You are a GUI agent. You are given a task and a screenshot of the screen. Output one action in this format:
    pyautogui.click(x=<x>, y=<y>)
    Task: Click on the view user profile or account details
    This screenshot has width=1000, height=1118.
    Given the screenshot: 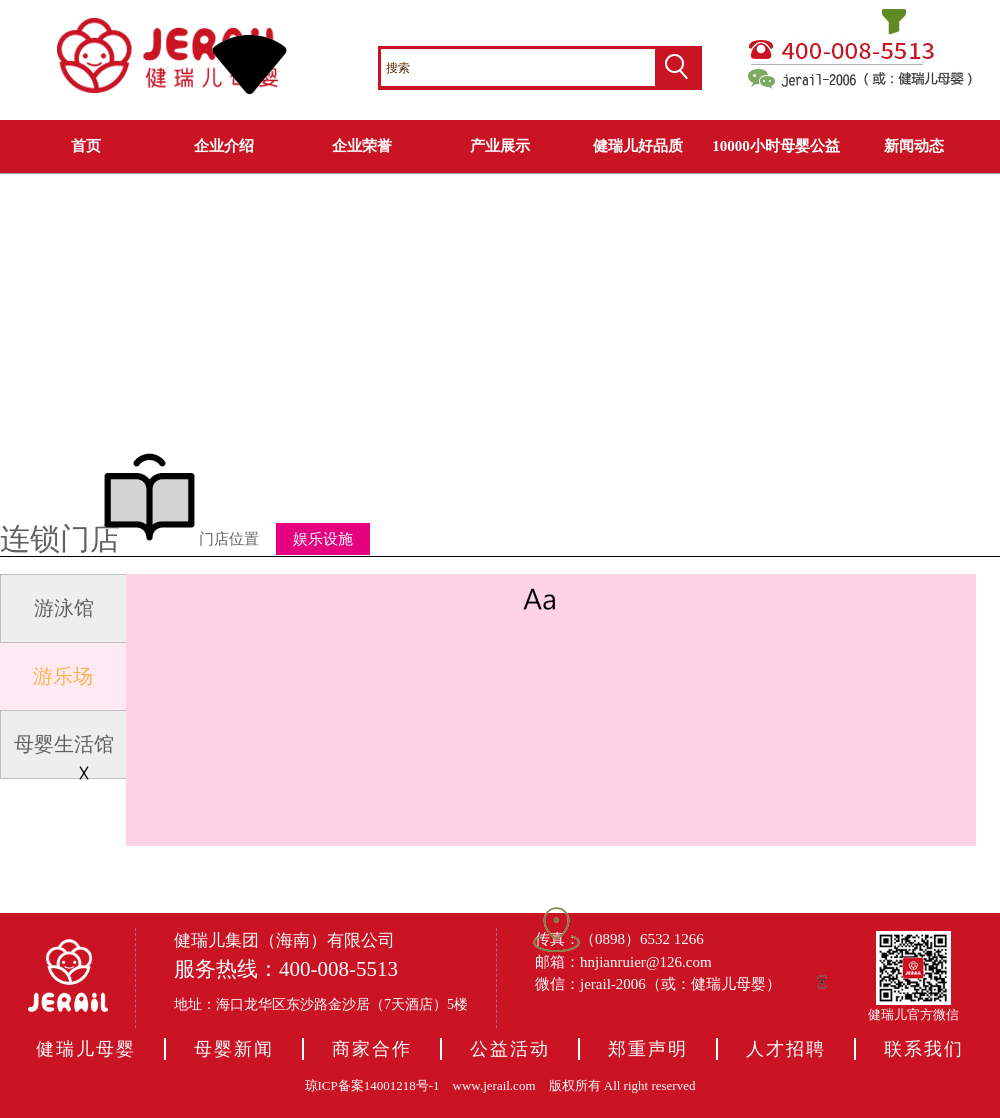 What is the action you would take?
    pyautogui.click(x=149, y=495)
    